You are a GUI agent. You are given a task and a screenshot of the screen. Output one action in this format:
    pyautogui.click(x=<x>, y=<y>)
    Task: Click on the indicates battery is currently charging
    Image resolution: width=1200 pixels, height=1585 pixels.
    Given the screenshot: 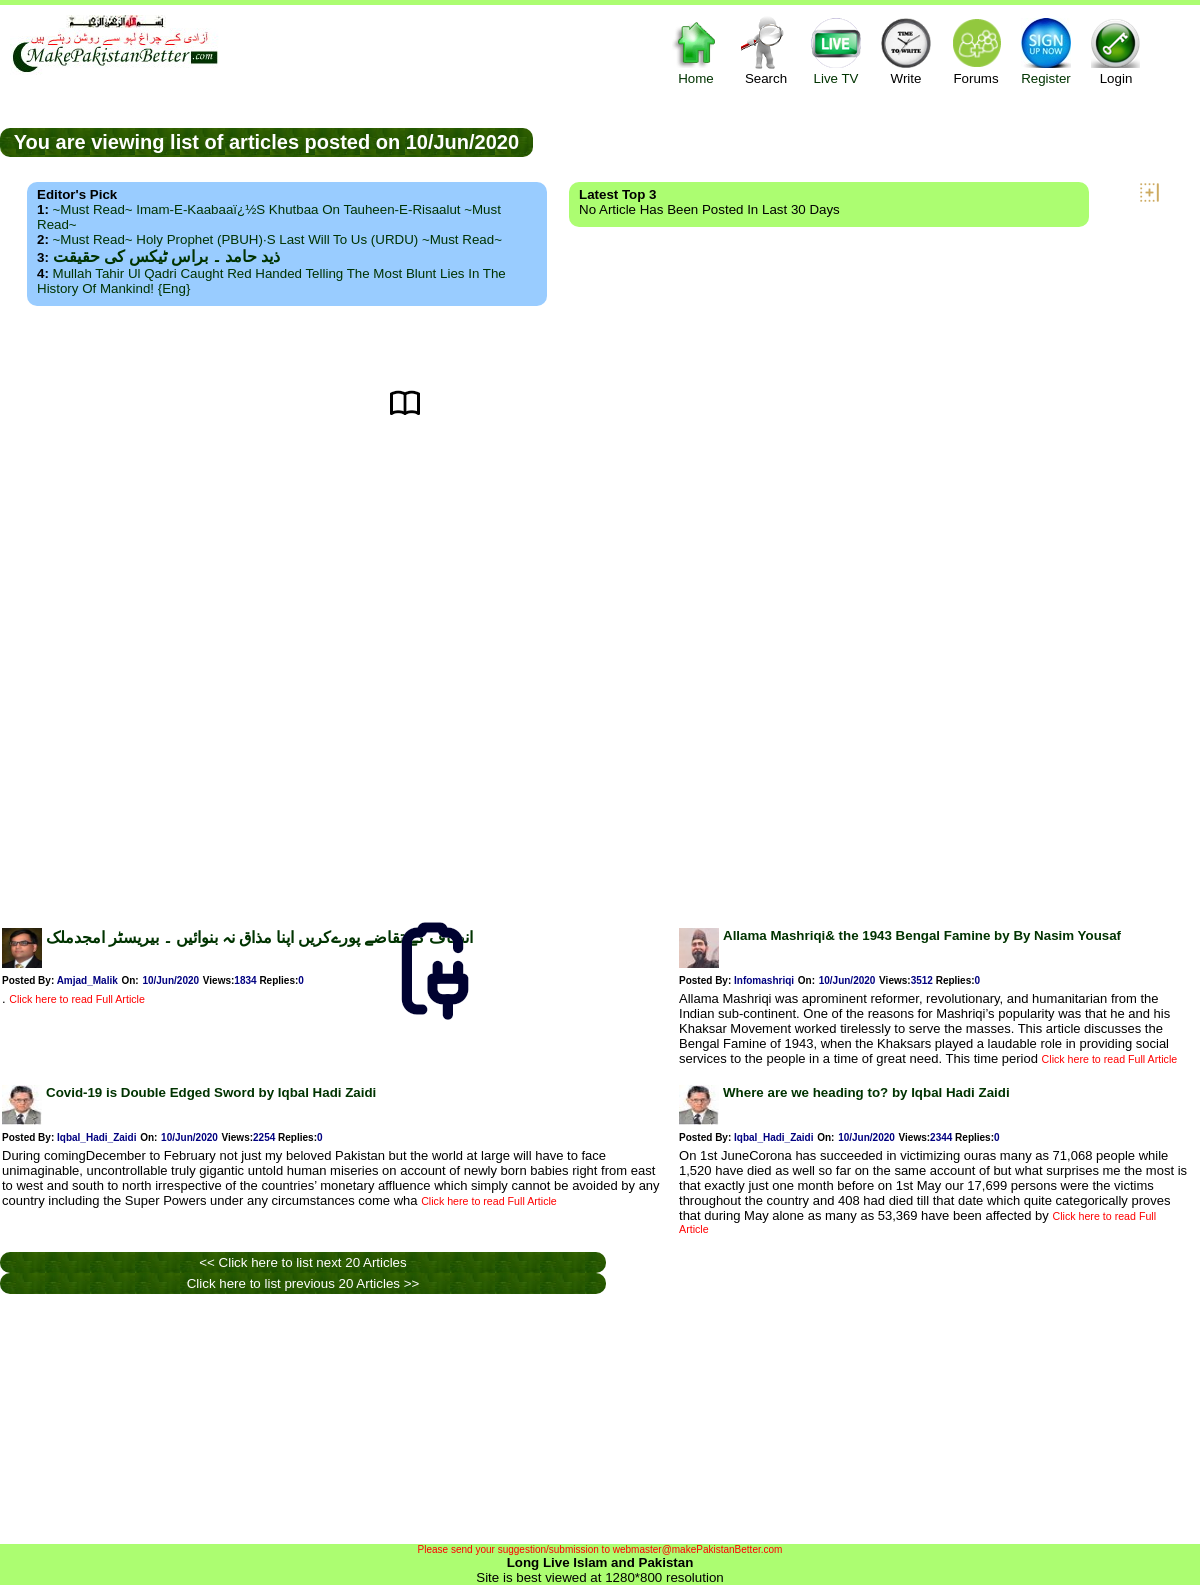 What is the action you would take?
    pyautogui.click(x=432, y=968)
    